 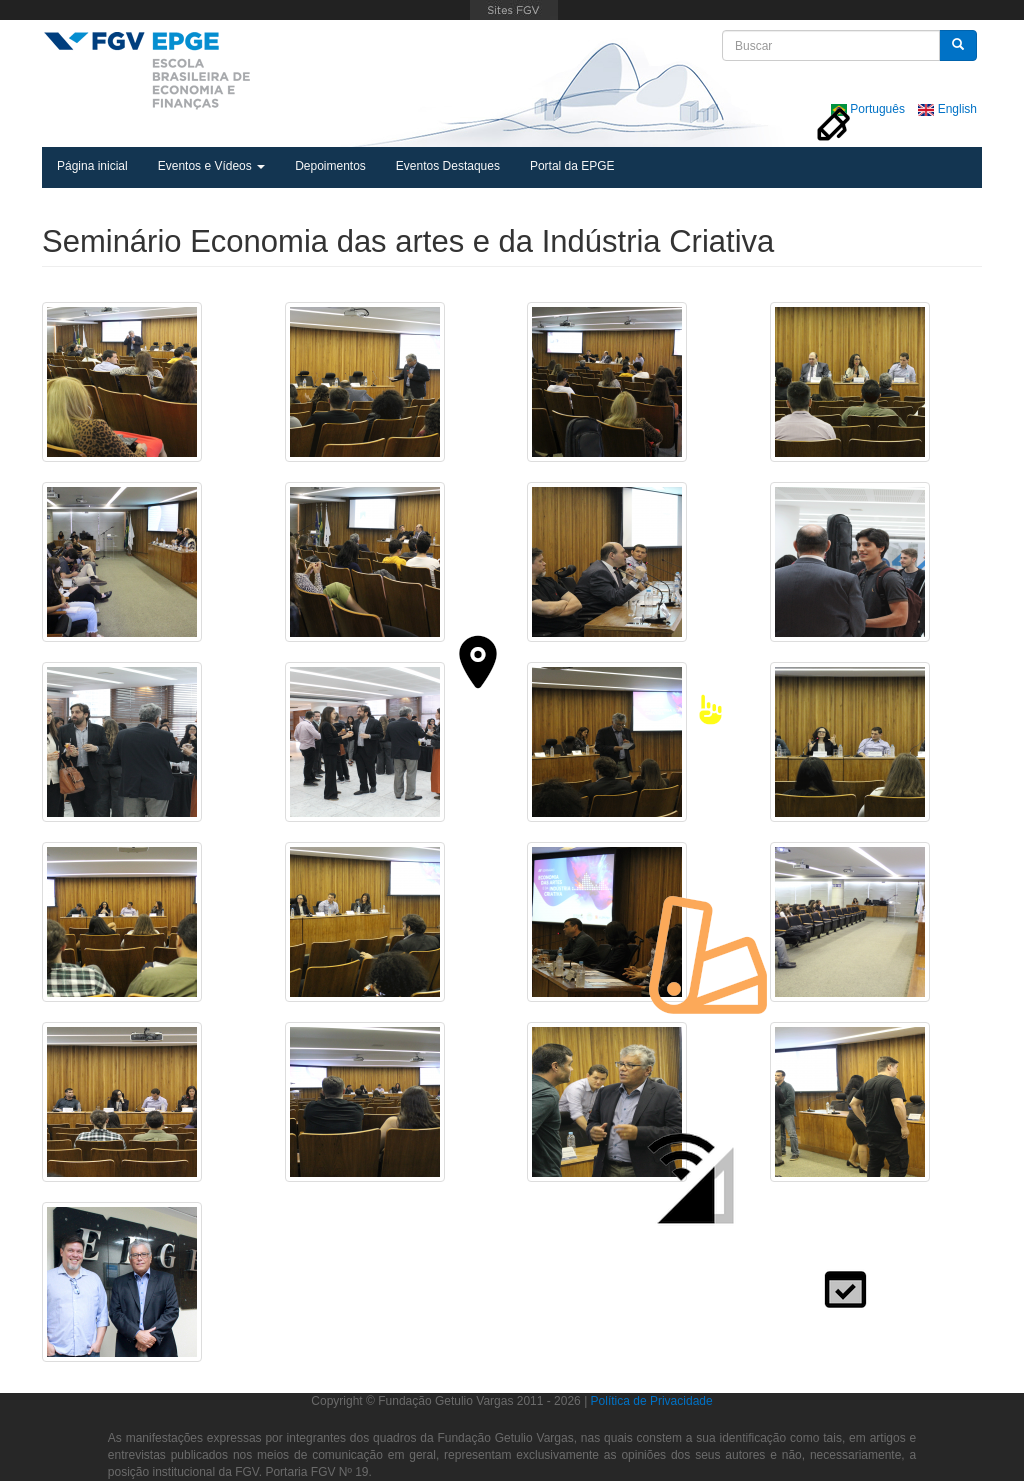 What do you see at coordinates (845, 1289) in the screenshot?
I see `indicates a verified domain or website` at bounding box center [845, 1289].